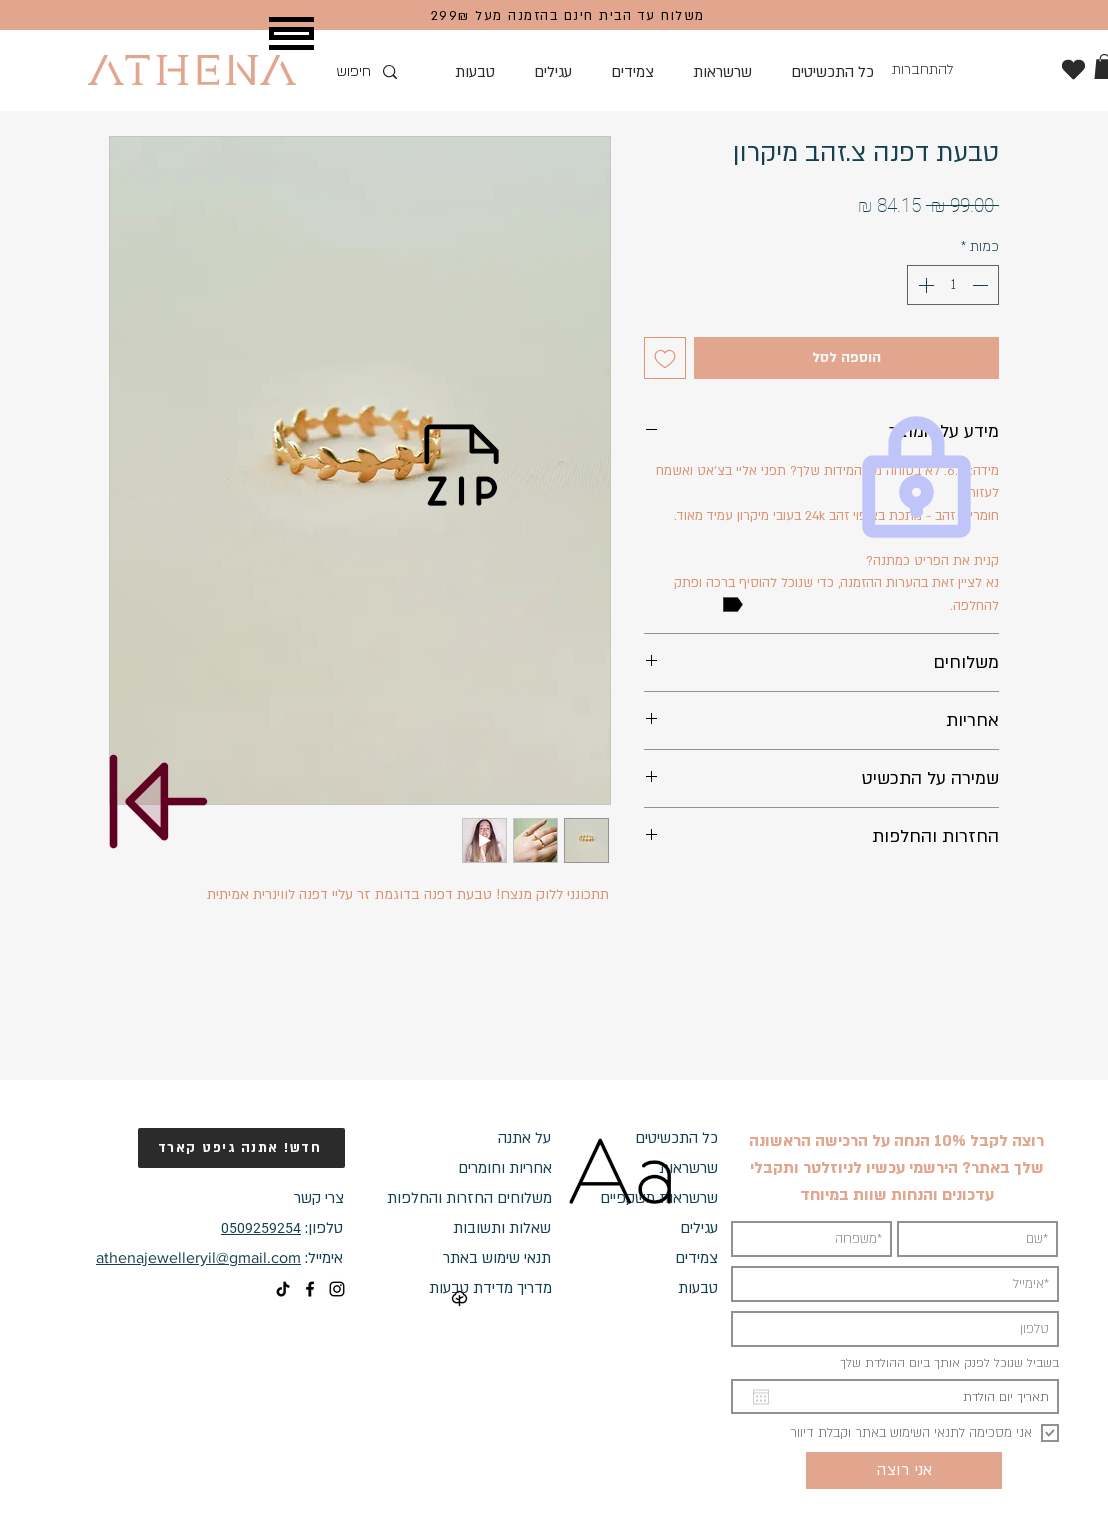 This screenshot has width=1108, height=1539. Describe the element at coordinates (461, 468) in the screenshot. I see `compressed file or archive` at that location.